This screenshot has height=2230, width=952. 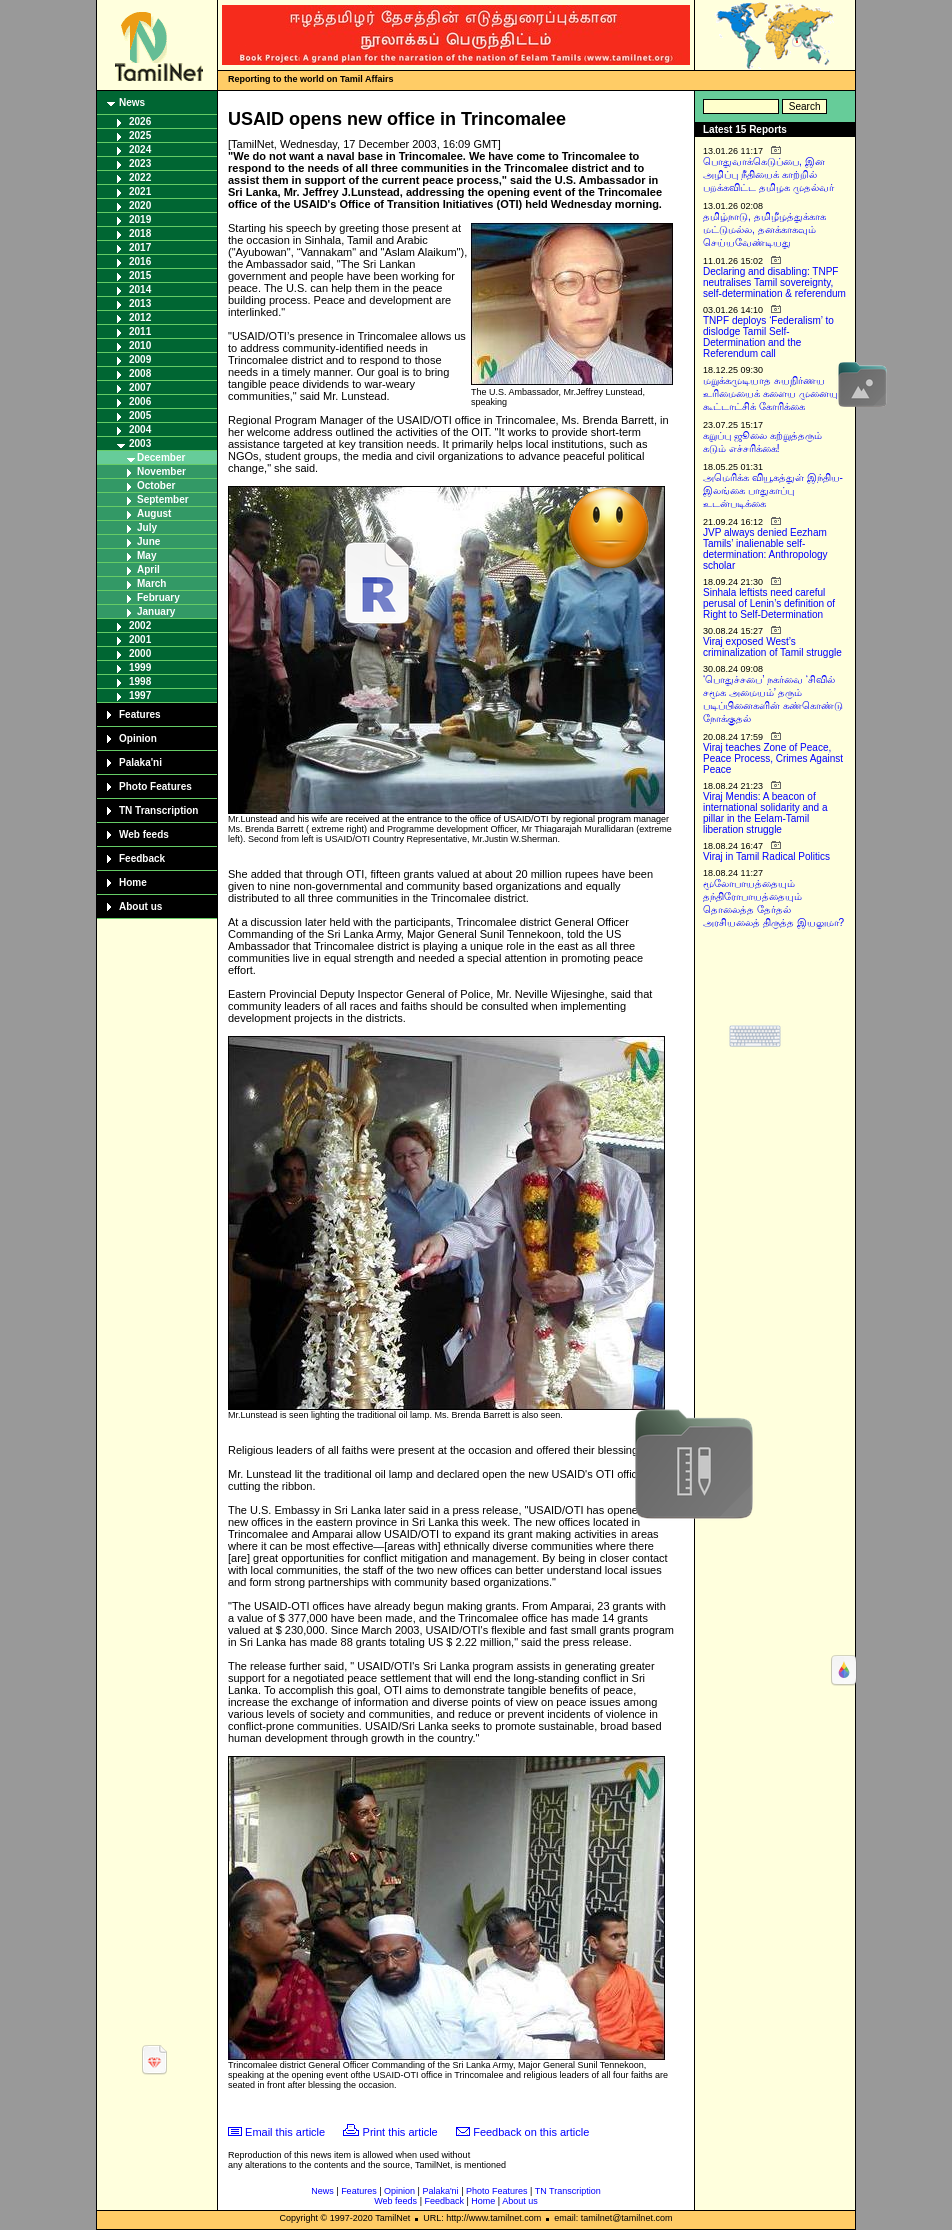 I want to click on open your pictures folder, so click(x=862, y=384).